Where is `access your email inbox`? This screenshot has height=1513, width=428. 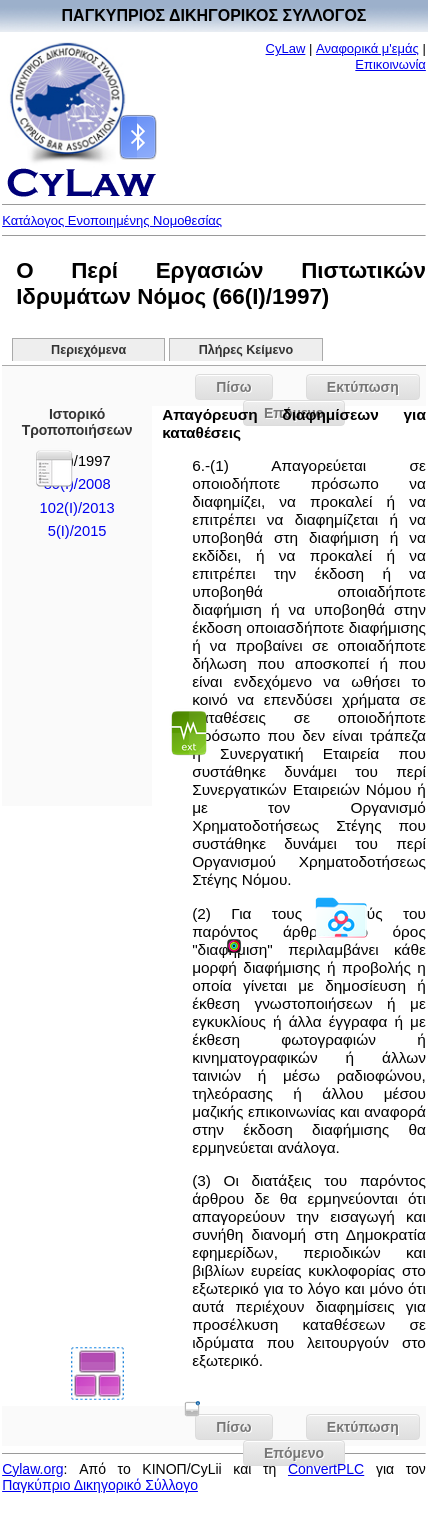 access your email inbox is located at coordinates (192, 1409).